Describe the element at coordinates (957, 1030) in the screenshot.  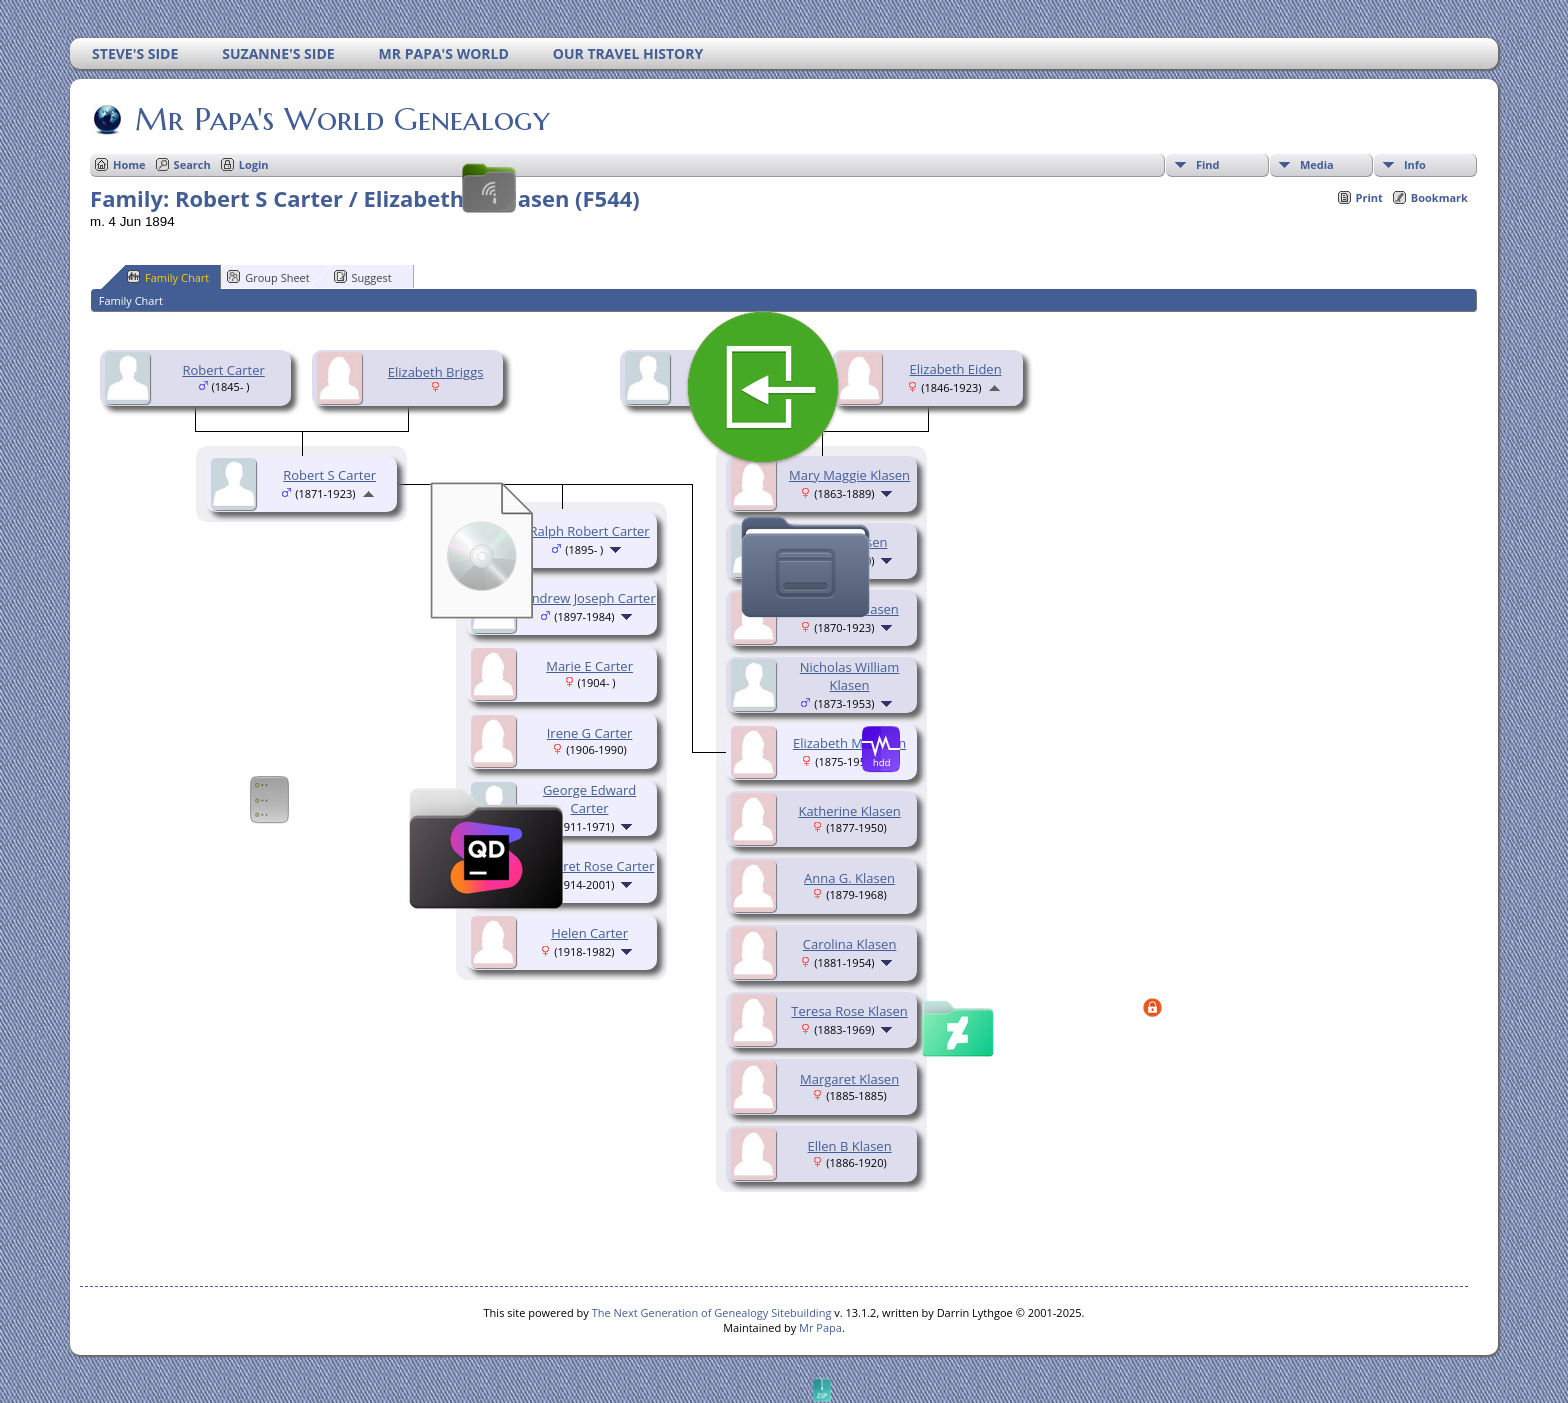
I see `open your DeviantArt downloads folder` at that location.